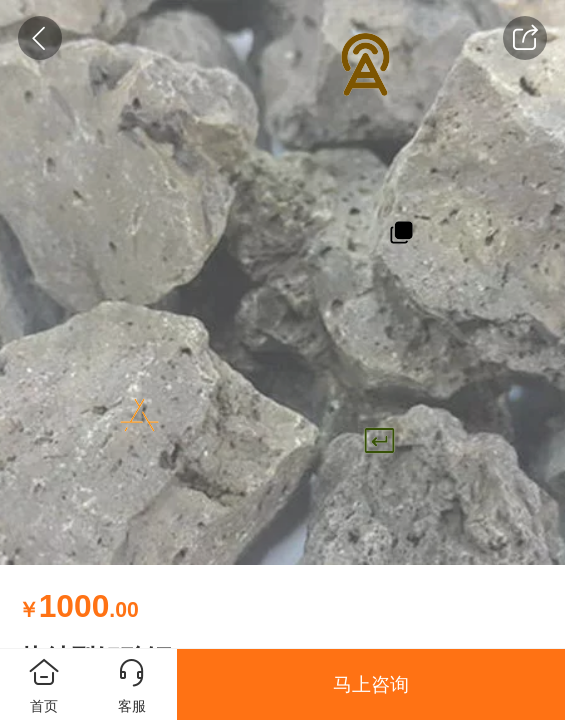 The width and height of the screenshot is (565, 720). I want to click on open the app store, so click(139, 416).